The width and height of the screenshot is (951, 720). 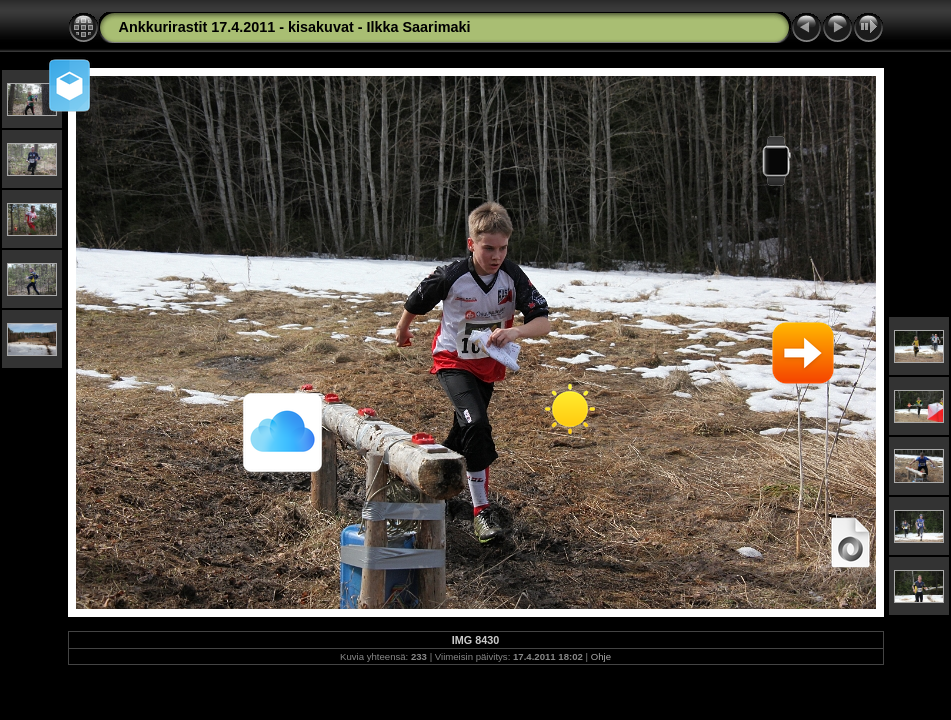 What do you see at coordinates (850, 543) in the screenshot?
I see `a JSON file type indicator` at bounding box center [850, 543].